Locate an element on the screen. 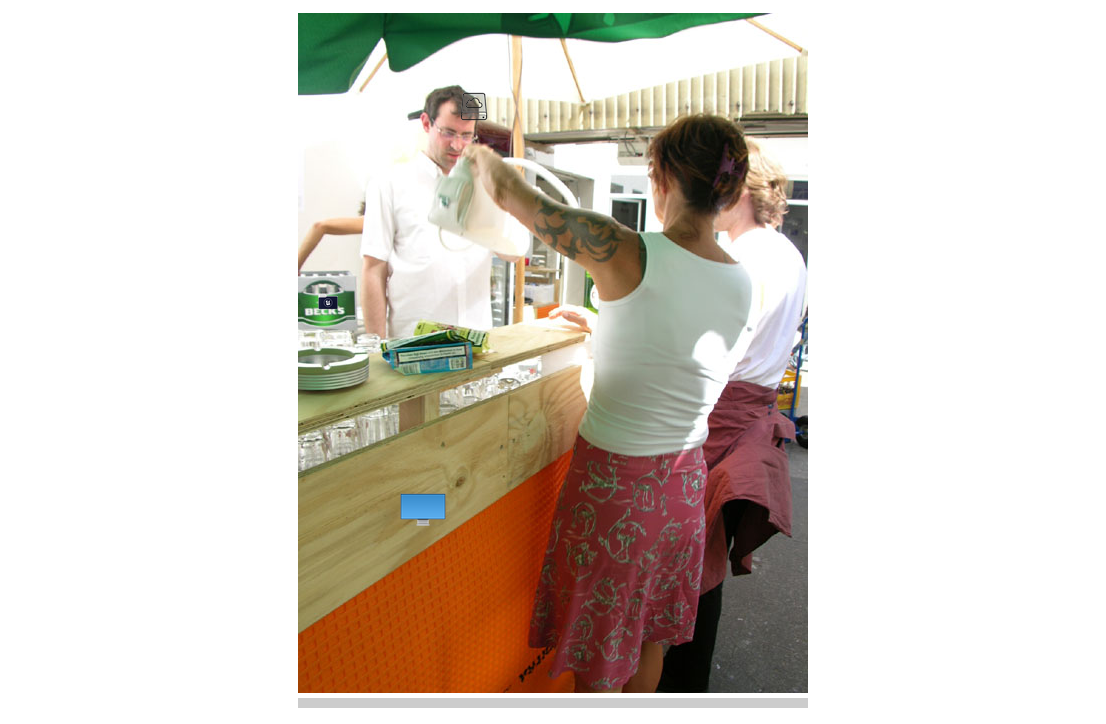  folder containing Unreal Engine project files is located at coordinates (328, 302).